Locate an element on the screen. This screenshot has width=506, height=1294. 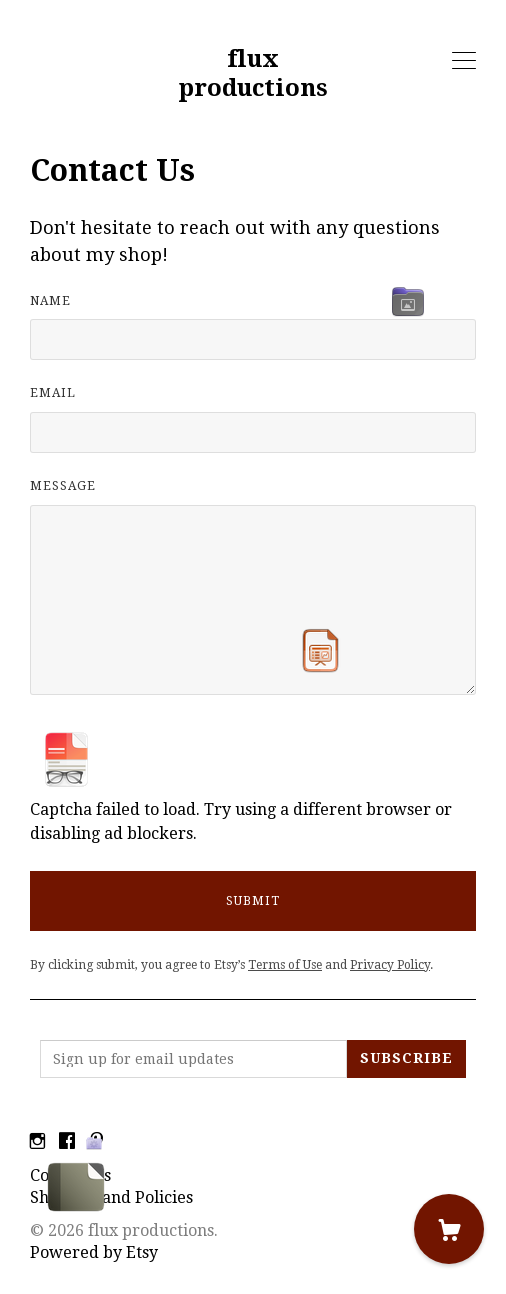
open papers app for reading and organizing documents is located at coordinates (66, 759).